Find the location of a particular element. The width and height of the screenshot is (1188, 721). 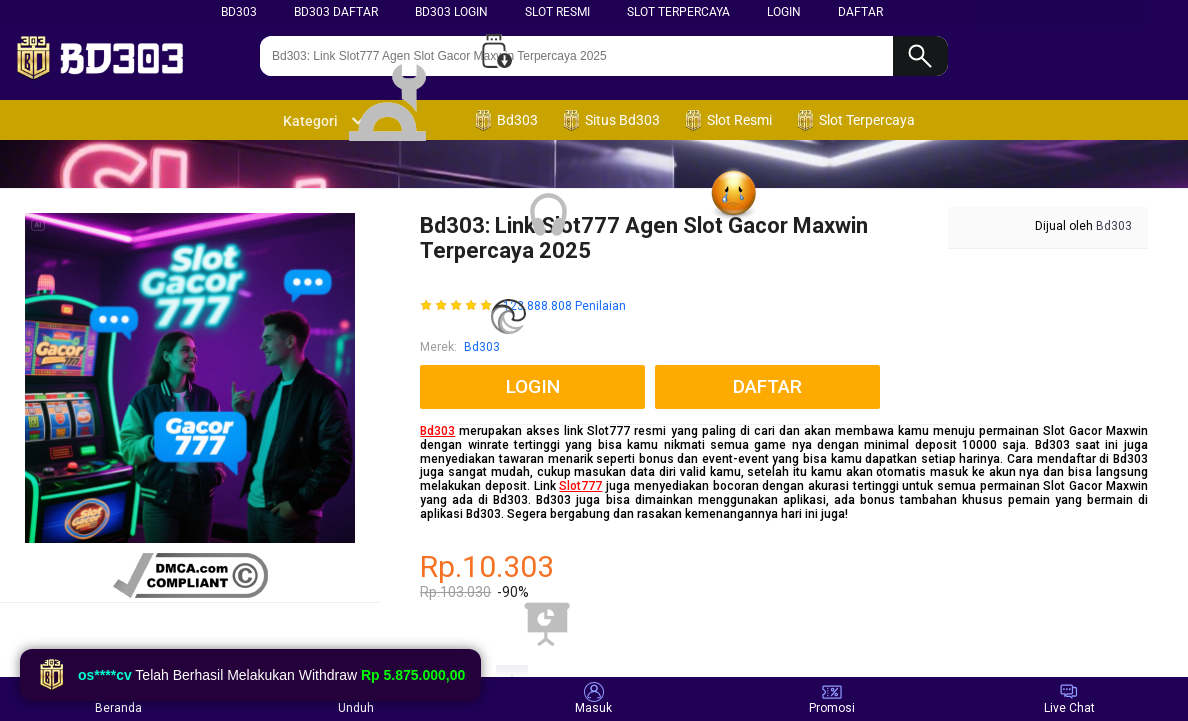

access engineering or technical tools is located at coordinates (387, 102).